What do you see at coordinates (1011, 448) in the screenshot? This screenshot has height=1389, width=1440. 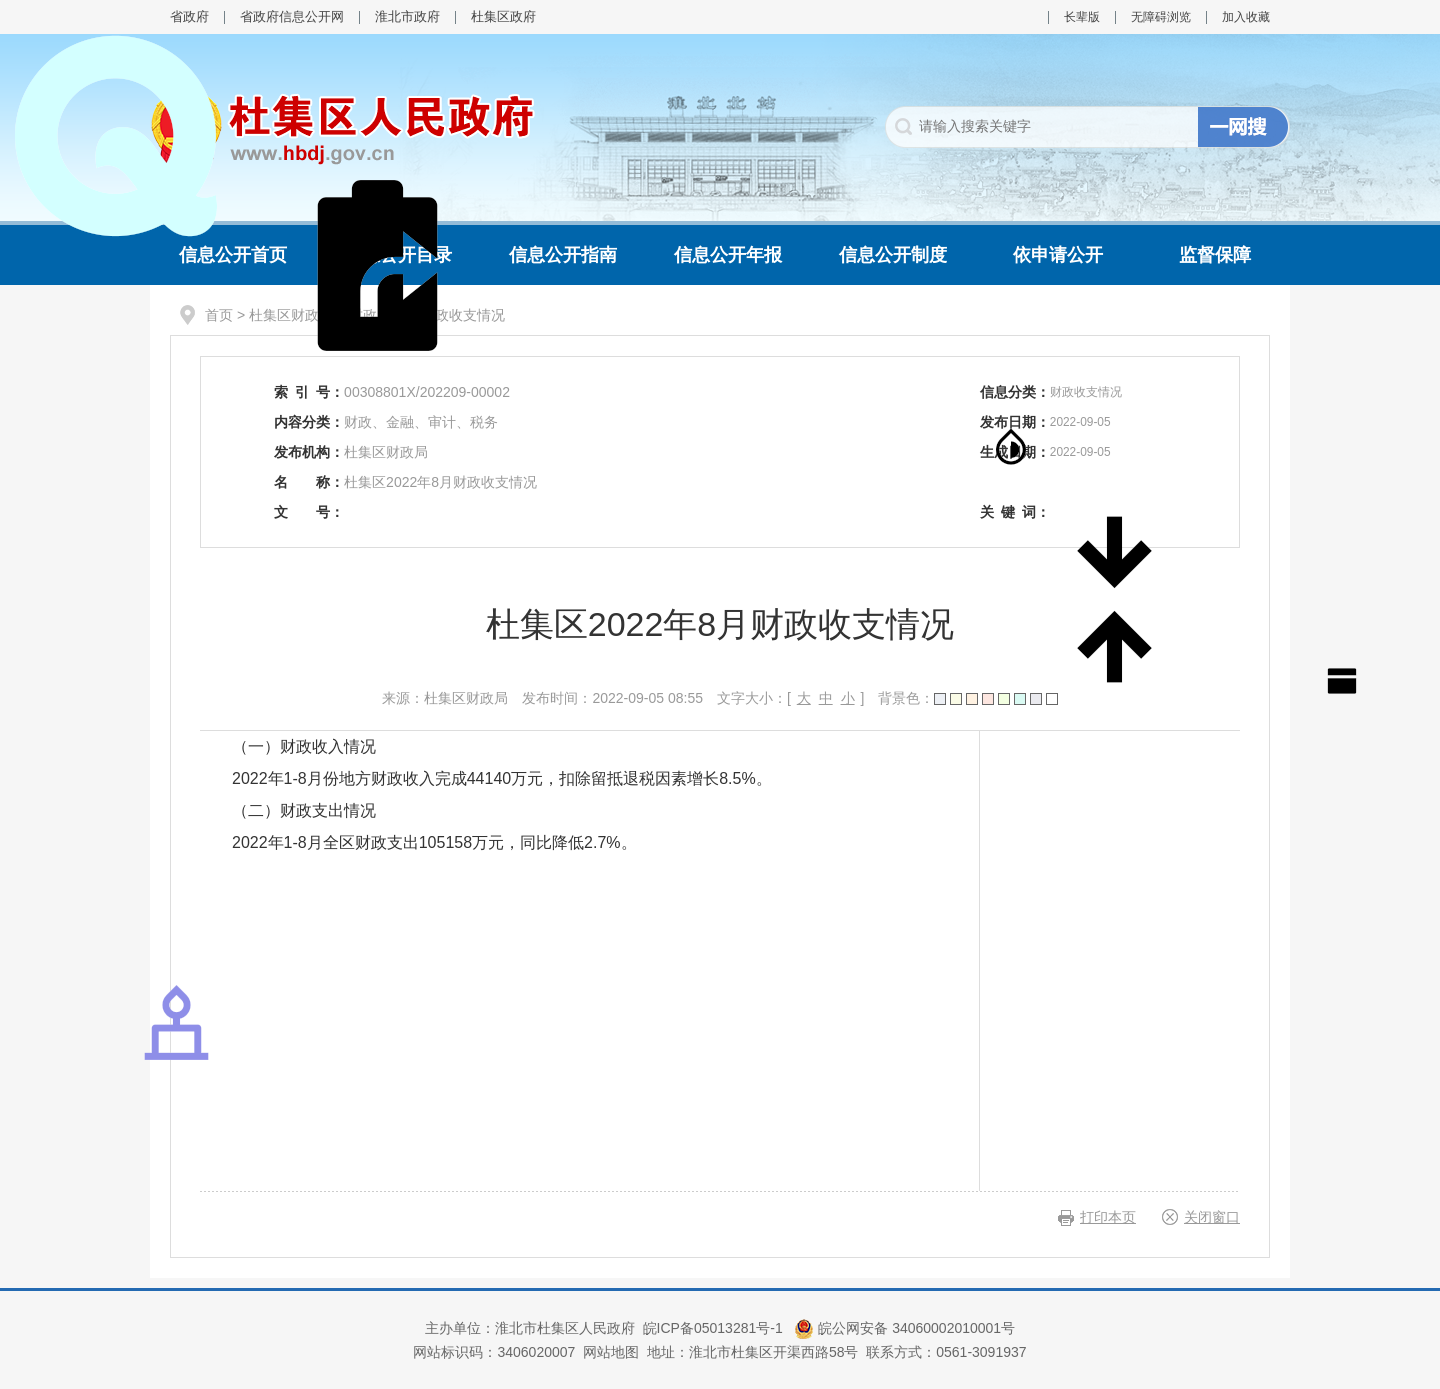 I see `adjust color contrast settings` at bounding box center [1011, 448].